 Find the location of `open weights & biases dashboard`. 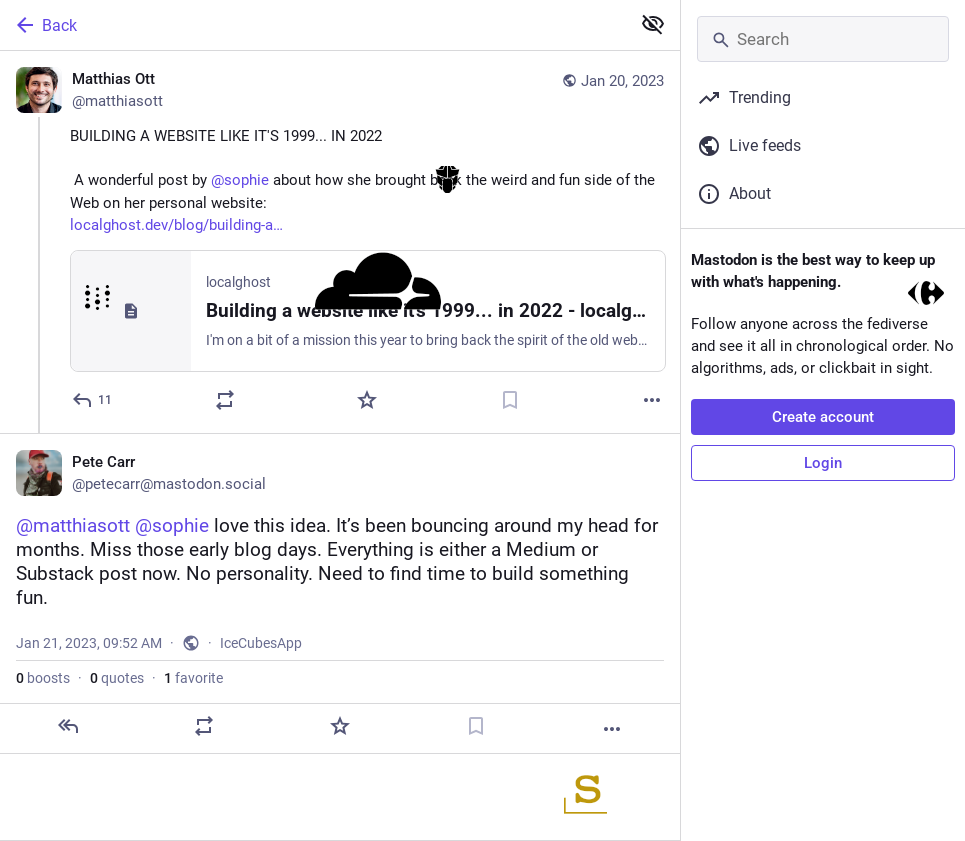

open weights & biases dashboard is located at coordinates (97, 297).